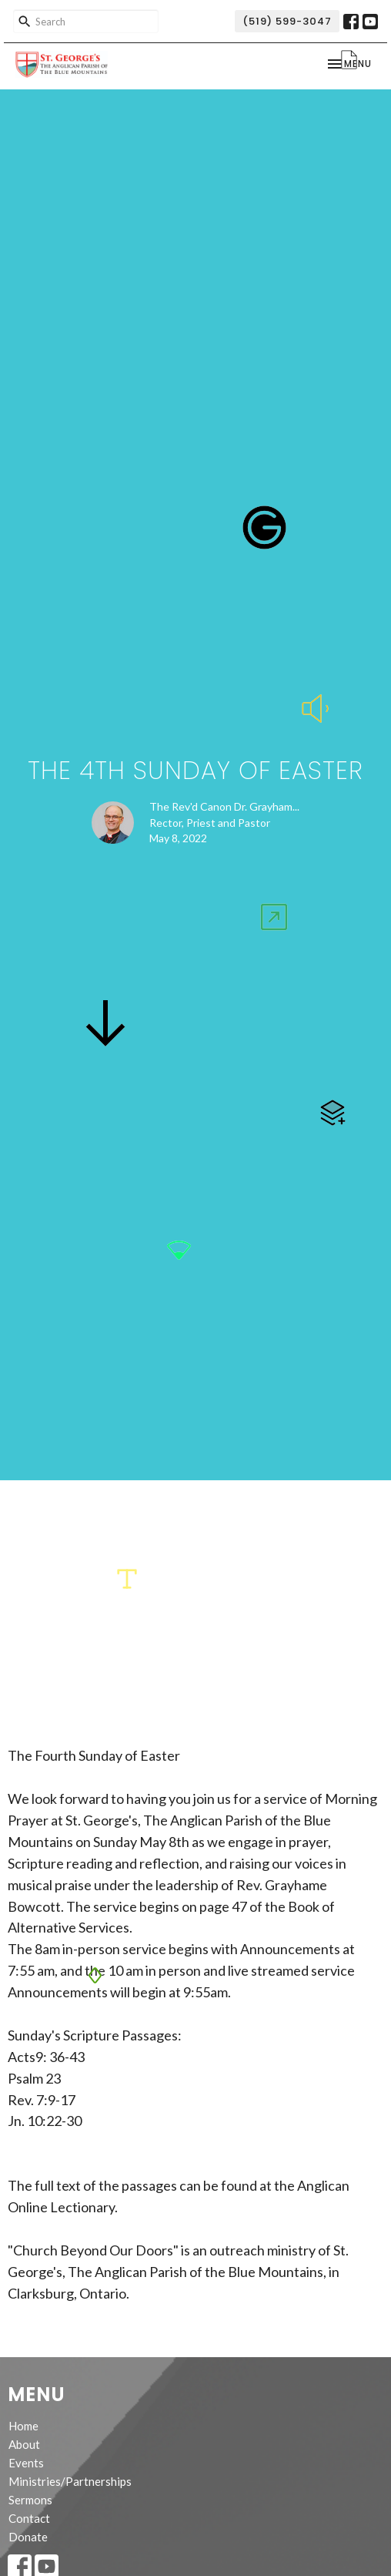 The image size is (391, 2576). What do you see at coordinates (333, 1113) in the screenshot?
I see `add a new layer to the stack` at bounding box center [333, 1113].